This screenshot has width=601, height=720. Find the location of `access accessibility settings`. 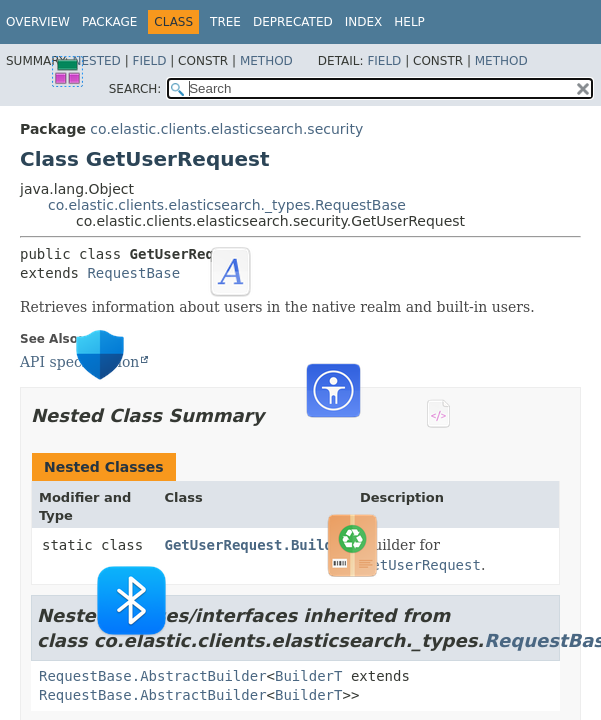

access accessibility settings is located at coordinates (333, 390).